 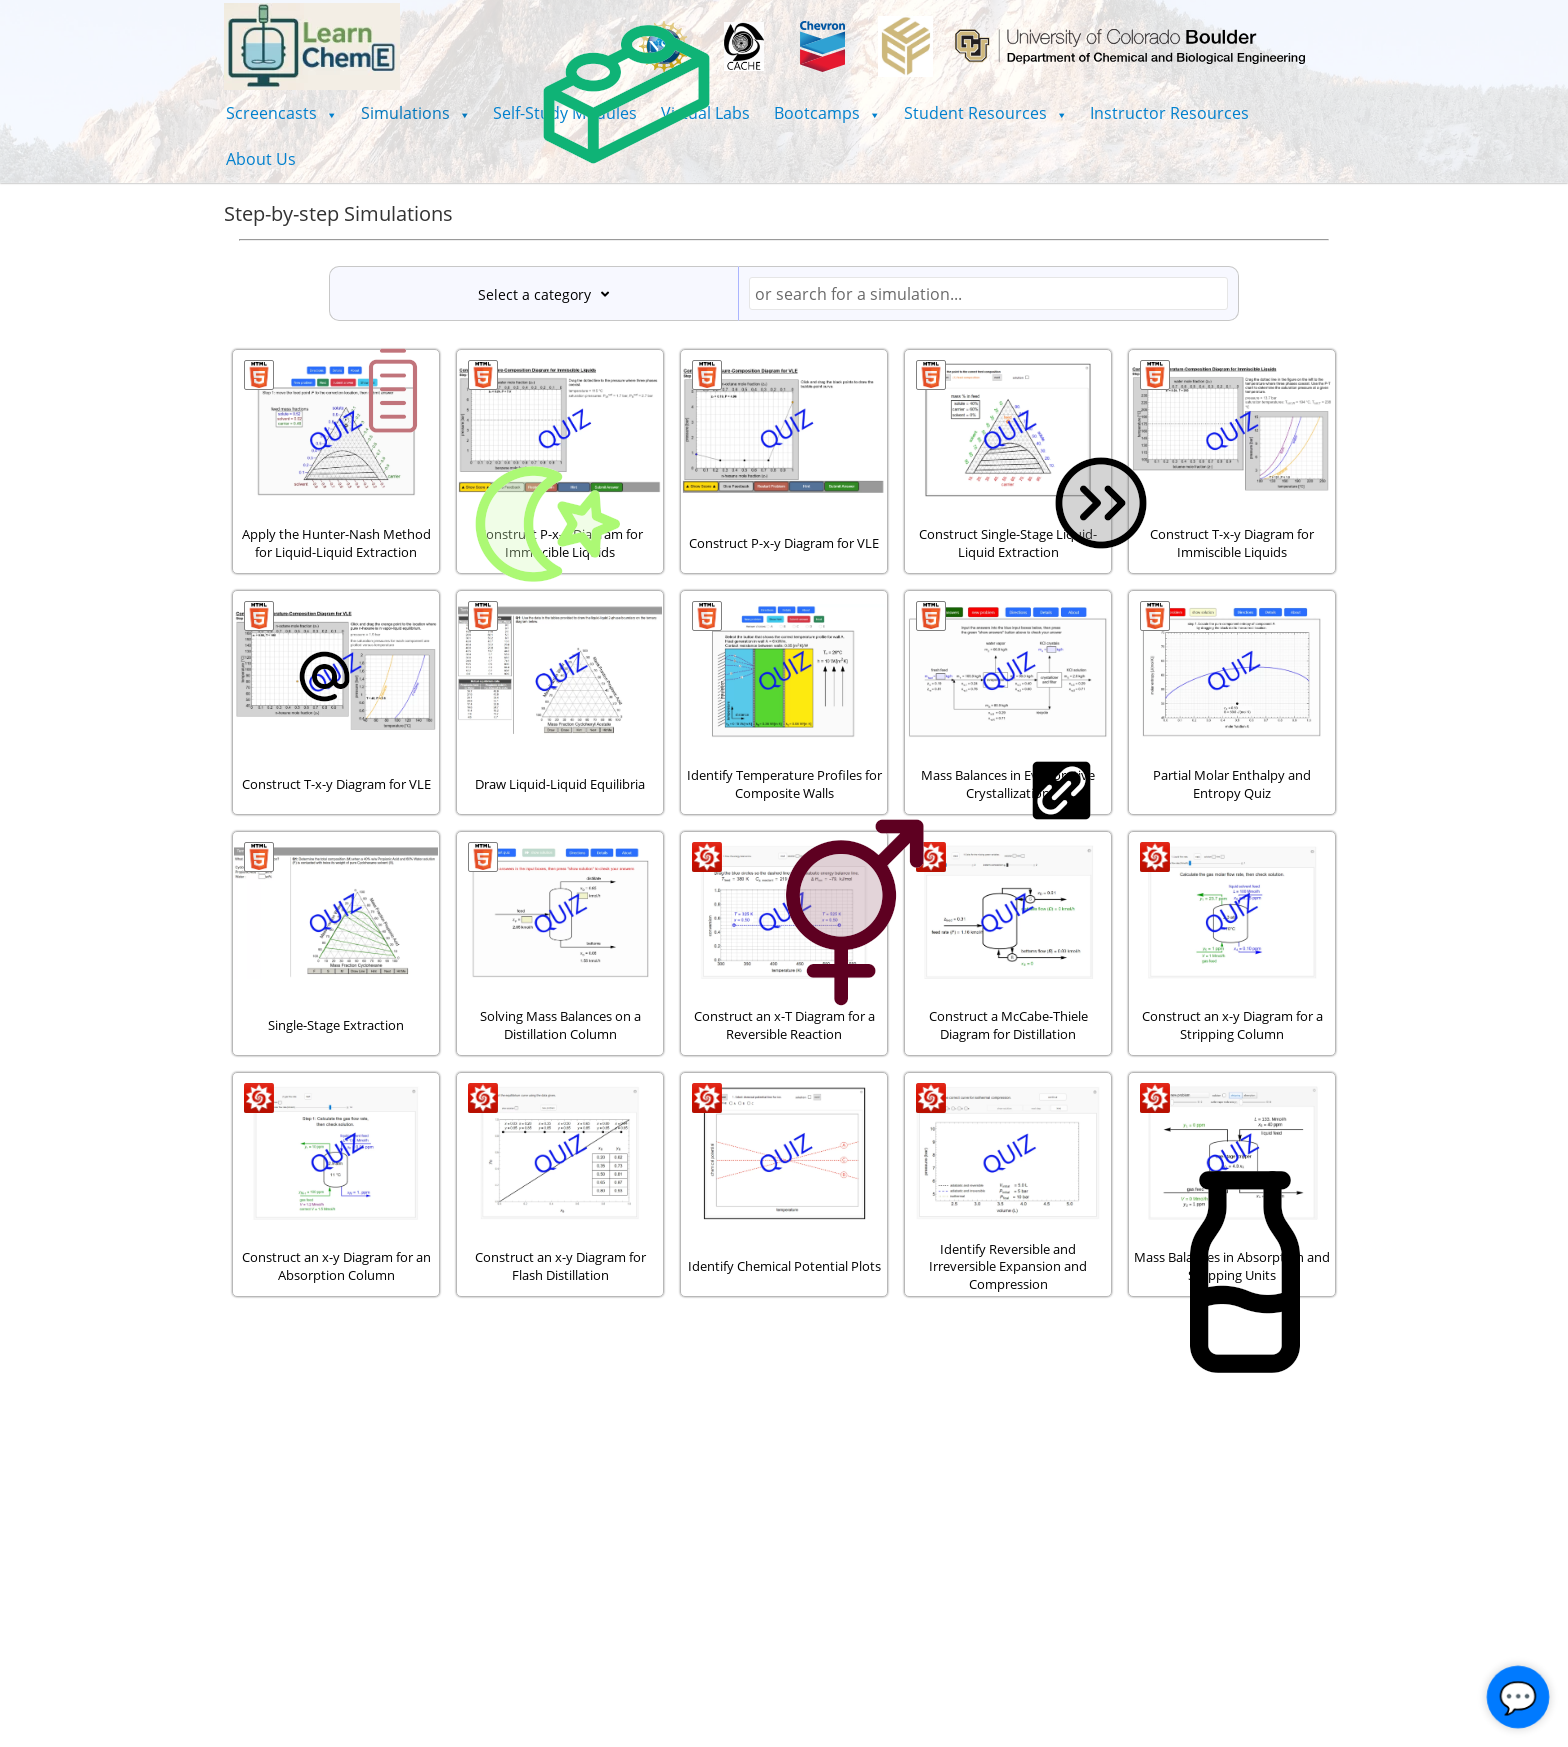 I want to click on indicates full battery charge, so click(x=393, y=392).